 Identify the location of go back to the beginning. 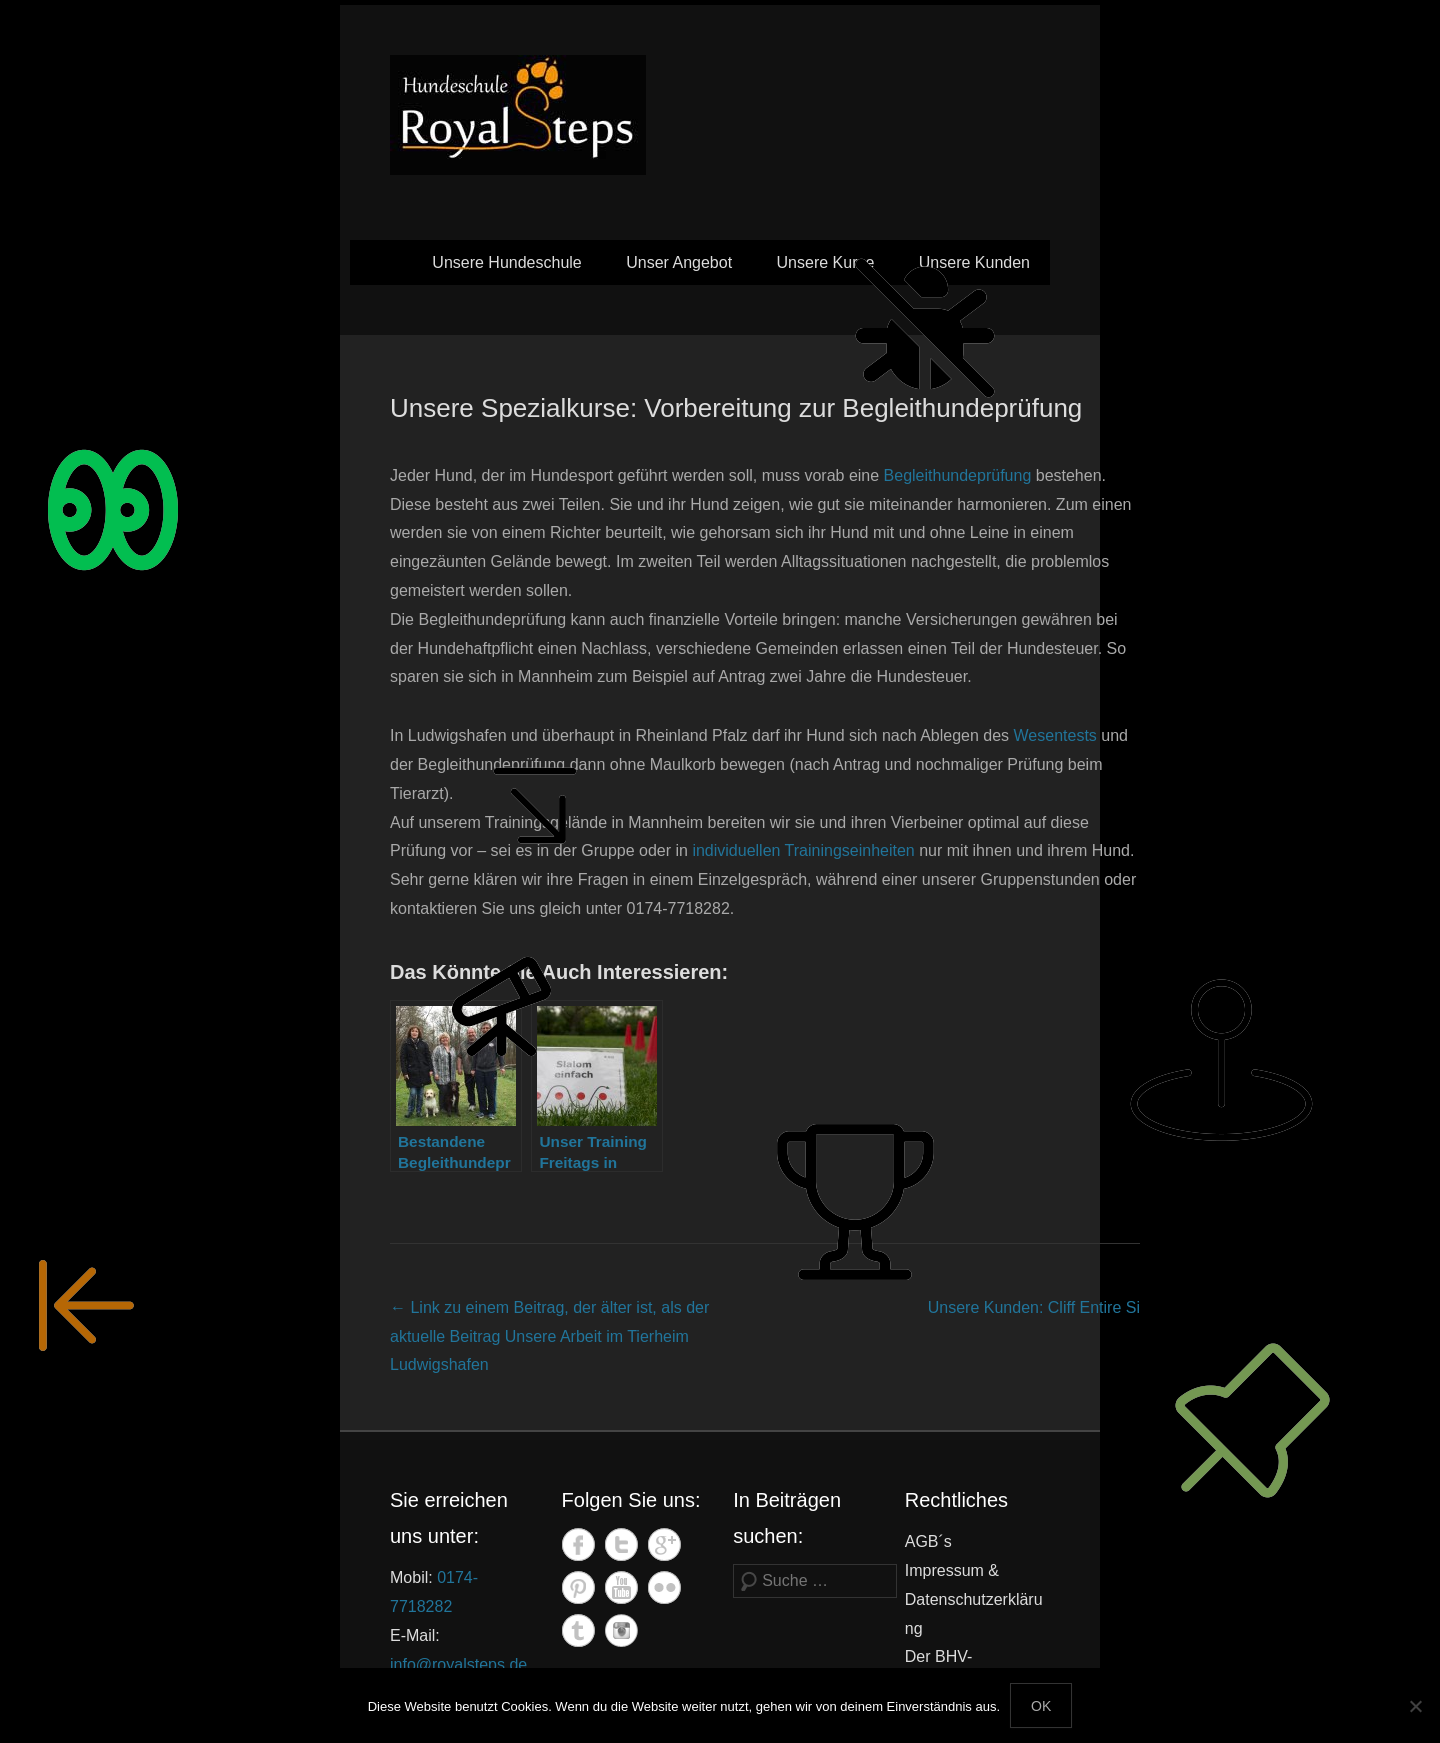
(84, 1305).